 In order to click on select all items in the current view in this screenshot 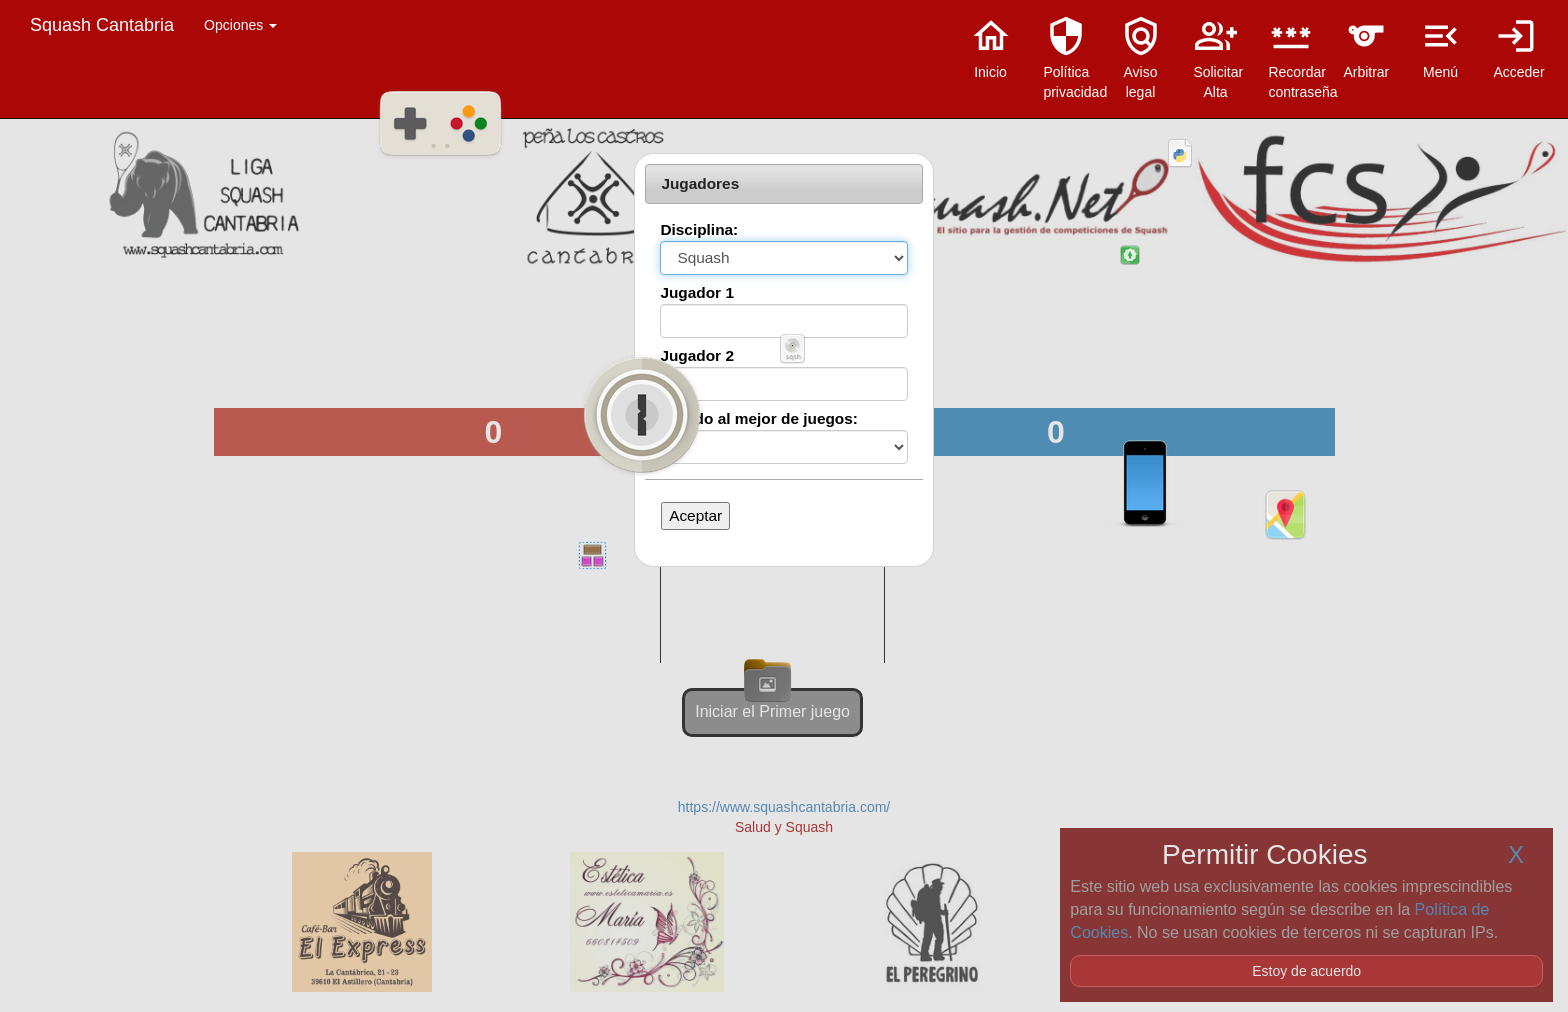, I will do `click(592, 555)`.